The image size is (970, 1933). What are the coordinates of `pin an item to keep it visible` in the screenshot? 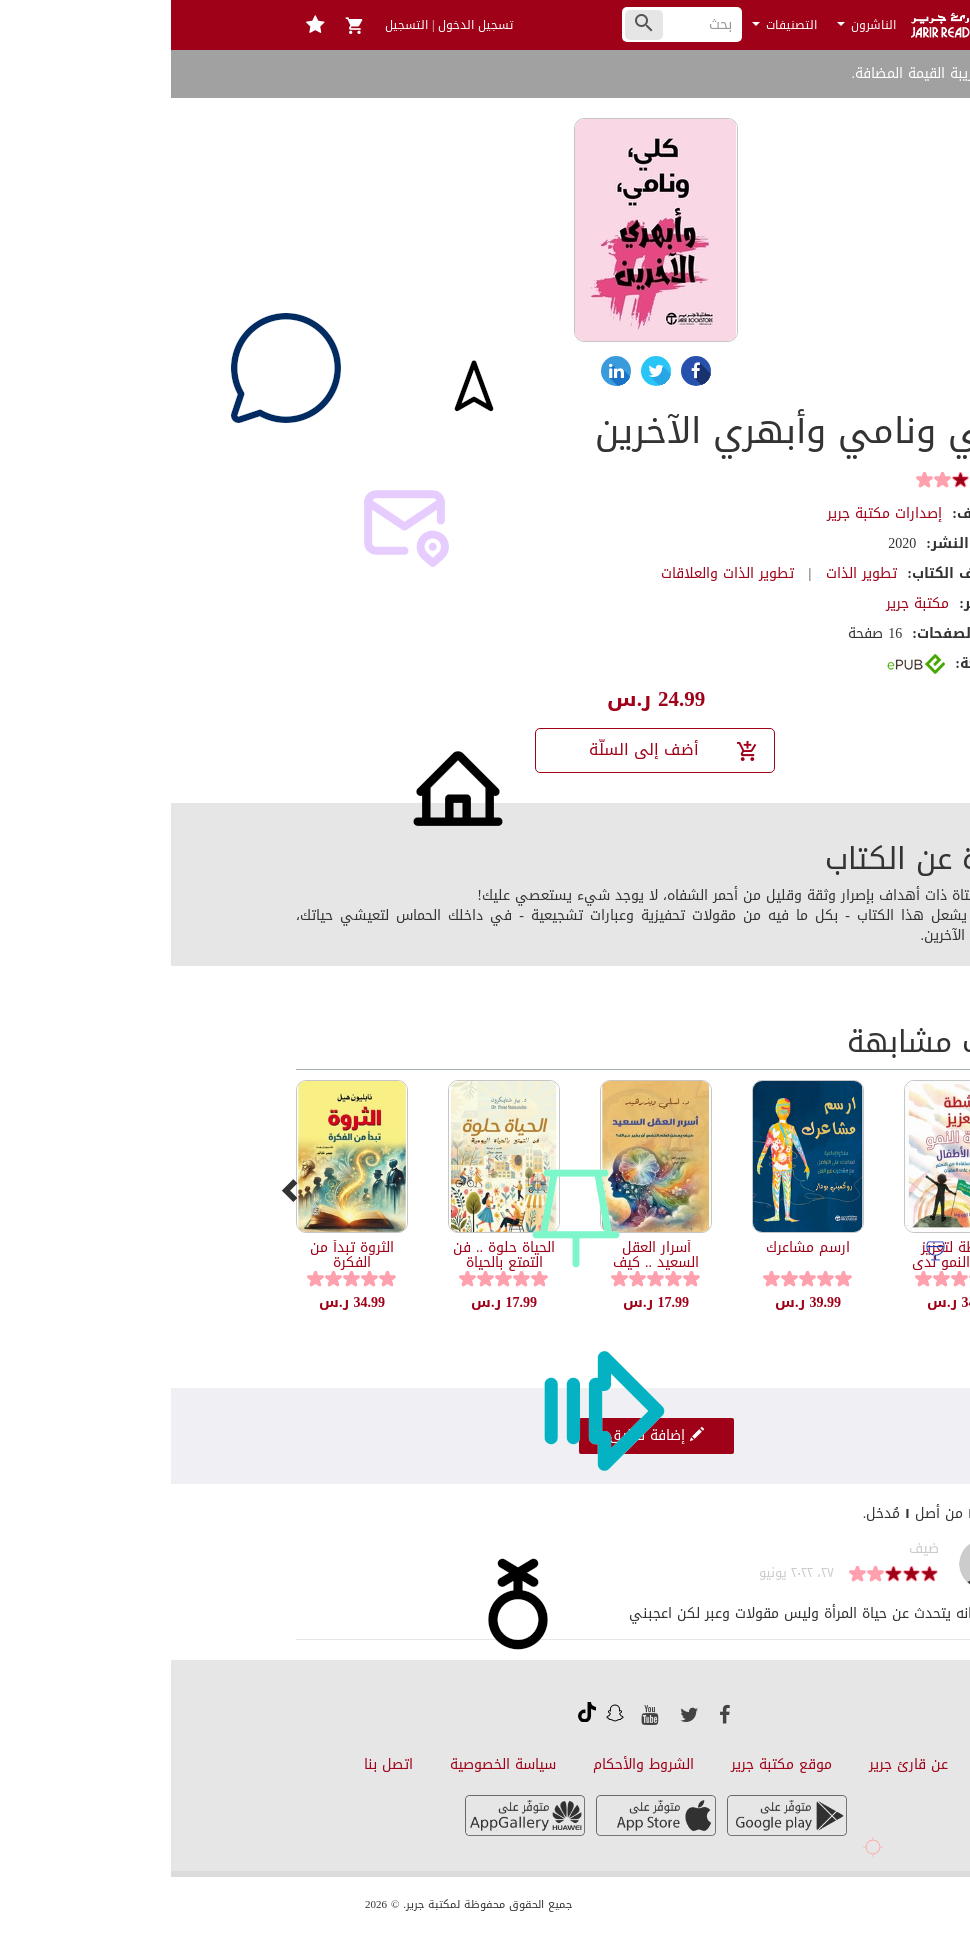 It's located at (576, 1213).